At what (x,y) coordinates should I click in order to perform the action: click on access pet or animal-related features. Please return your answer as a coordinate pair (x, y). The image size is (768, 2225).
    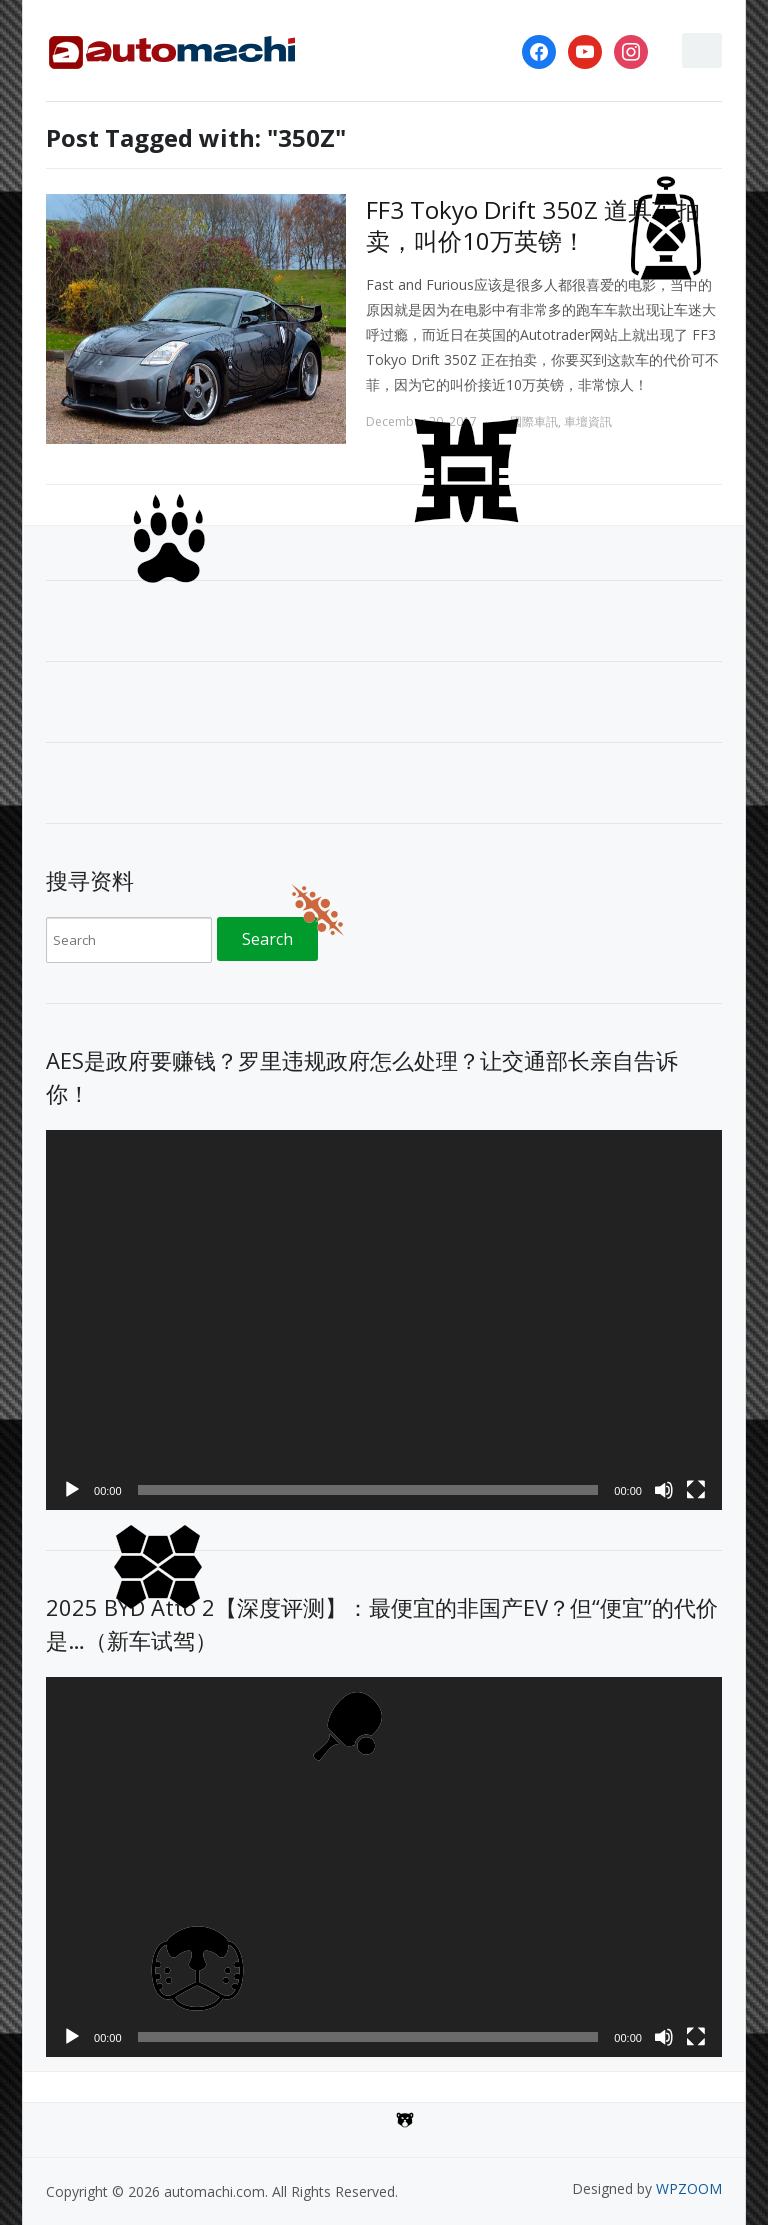
    Looking at the image, I should click on (197, 1968).